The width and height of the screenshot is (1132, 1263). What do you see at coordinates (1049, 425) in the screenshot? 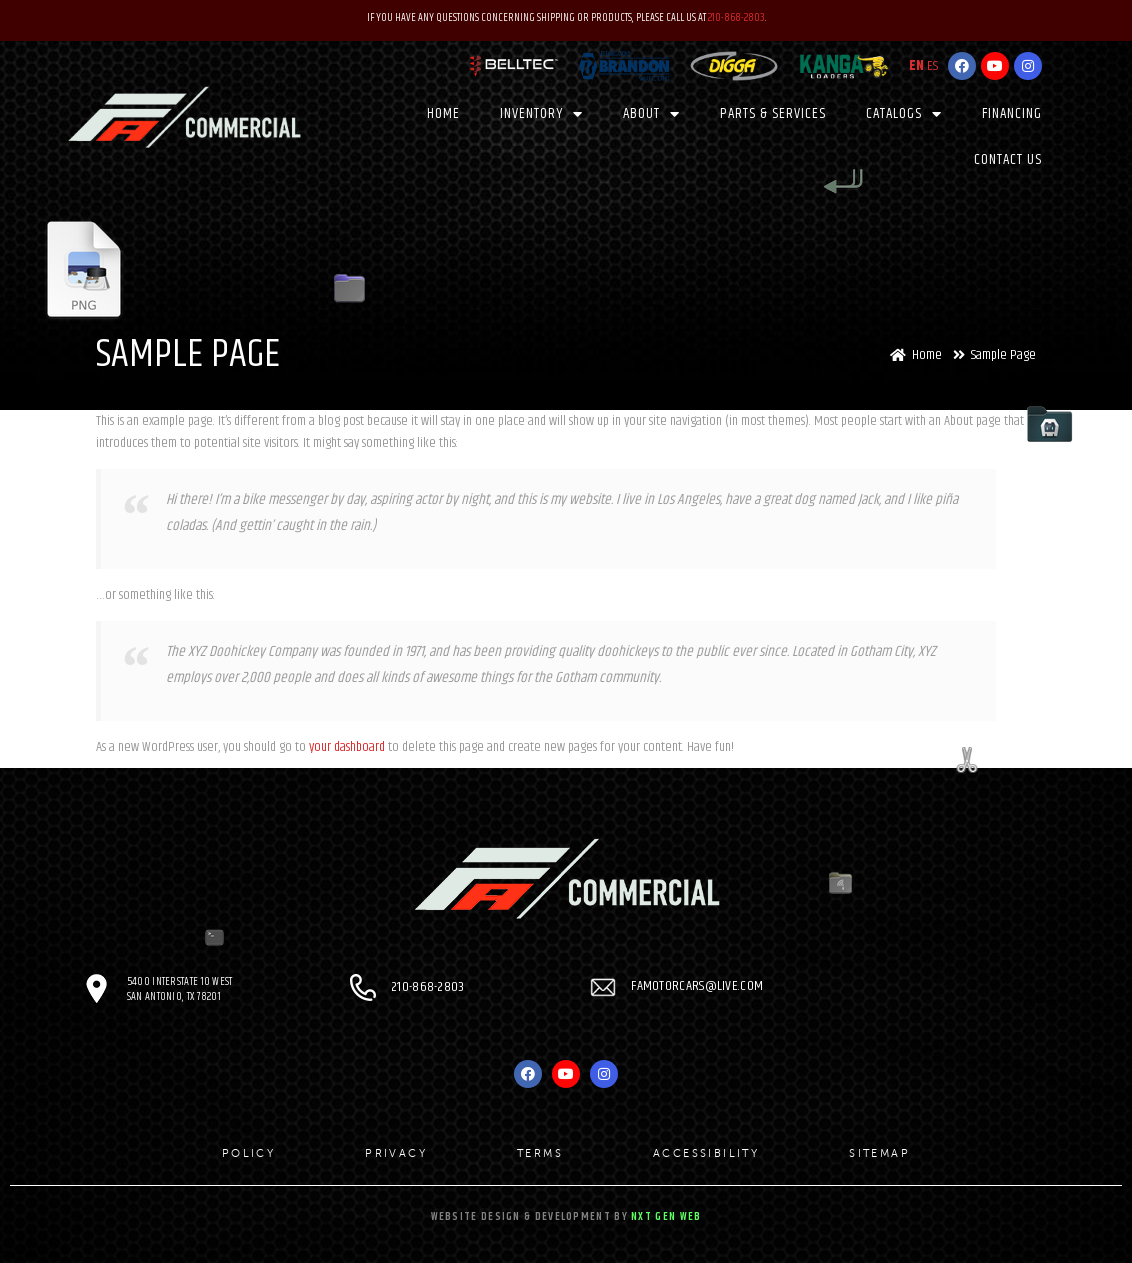
I see `open cordova project folder` at bounding box center [1049, 425].